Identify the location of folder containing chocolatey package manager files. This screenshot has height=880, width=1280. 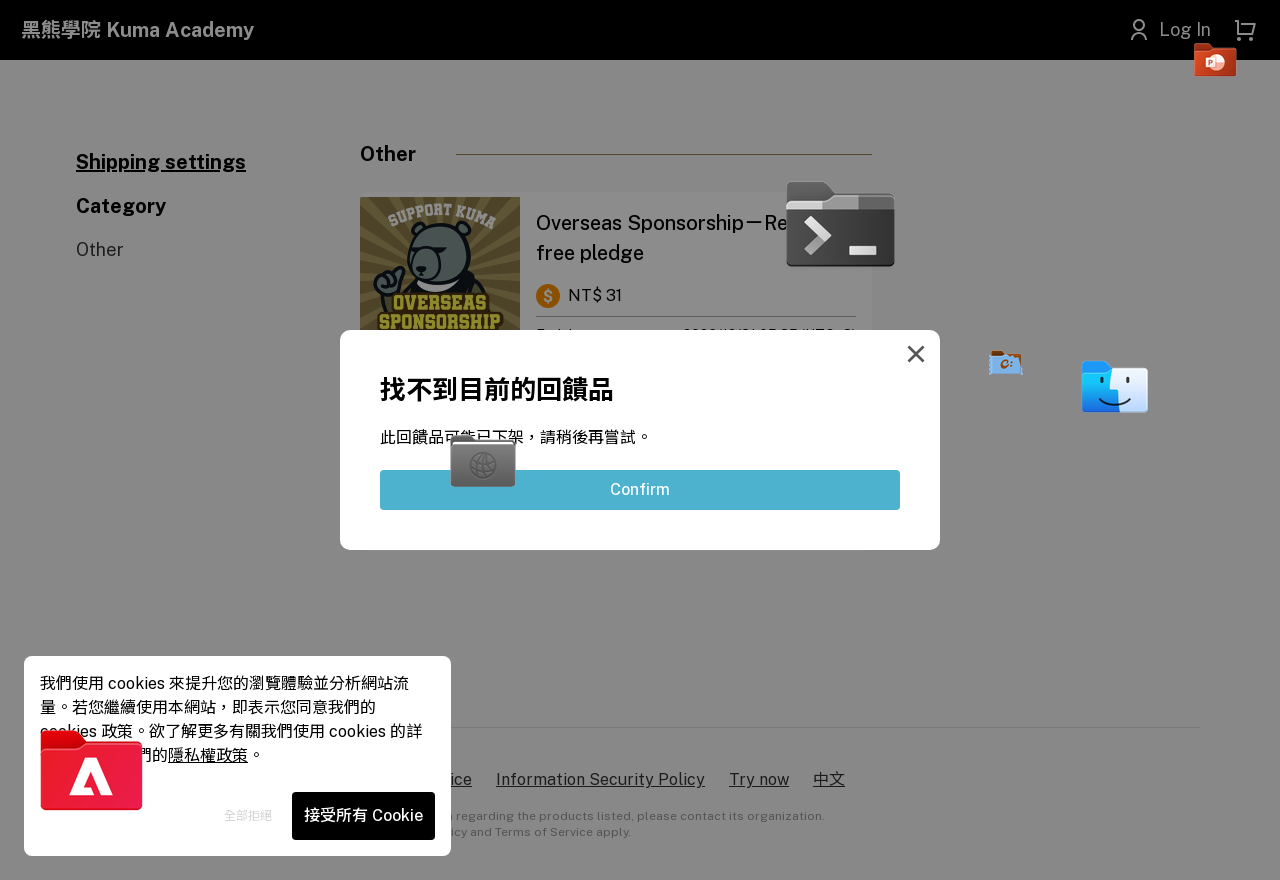
(1006, 363).